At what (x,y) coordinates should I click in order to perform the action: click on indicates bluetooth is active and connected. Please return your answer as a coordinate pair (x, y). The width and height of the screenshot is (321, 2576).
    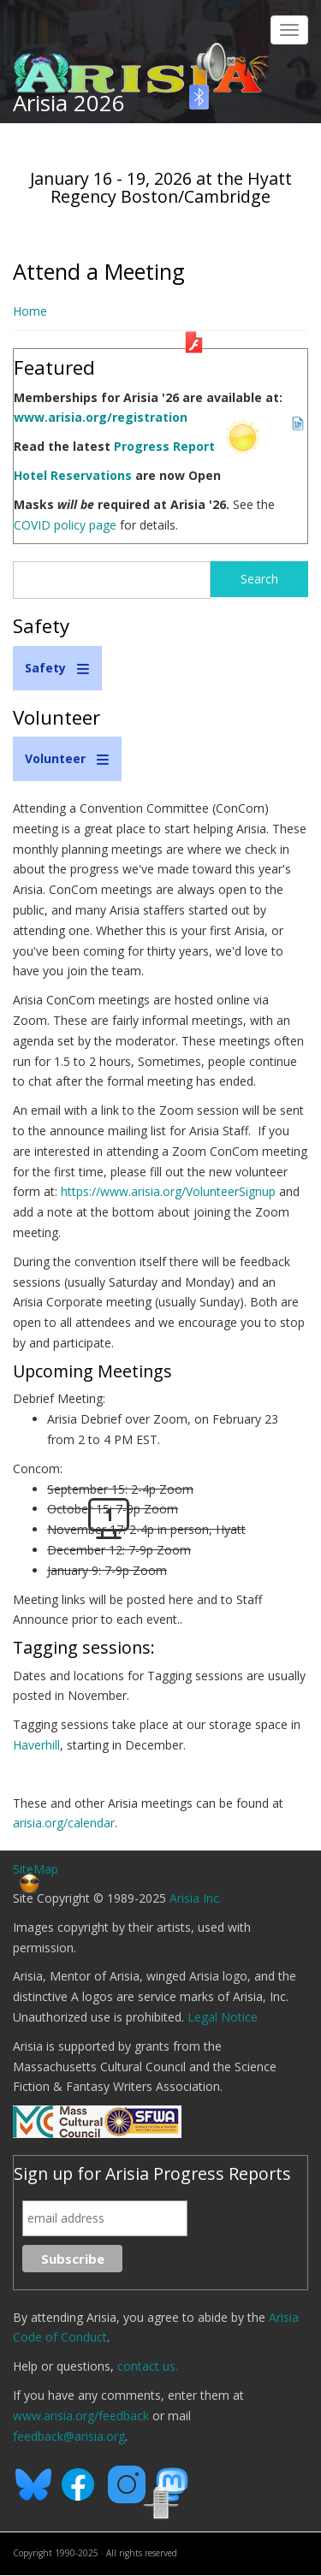
    Looking at the image, I should click on (199, 97).